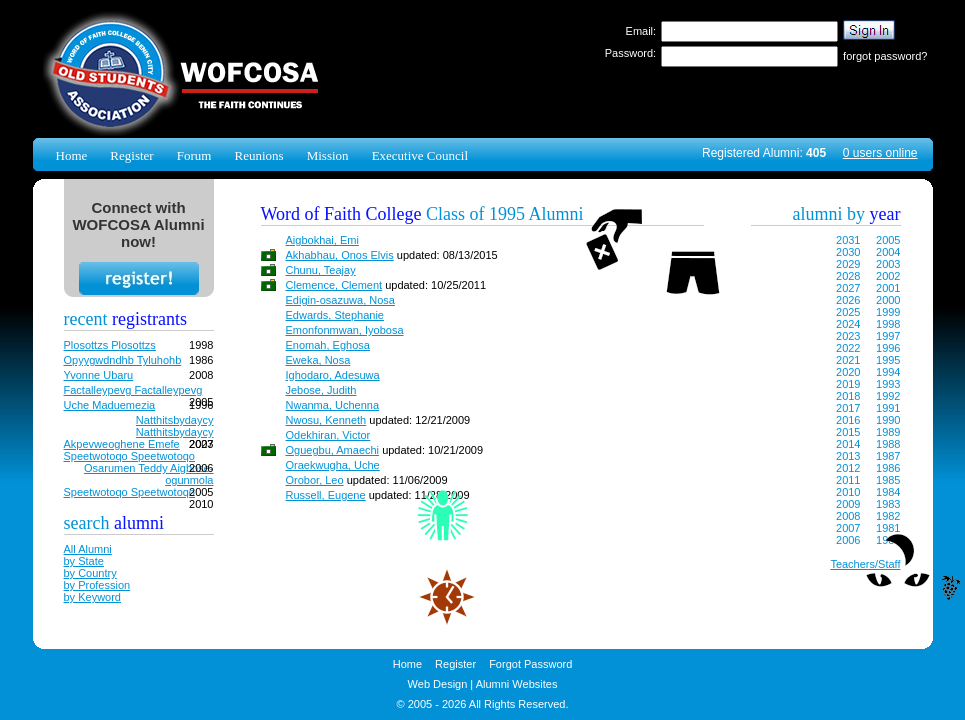  Describe the element at coordinates (951, 588) in the screenshot. I see `select grapes as a food or ingredient item` at that location.